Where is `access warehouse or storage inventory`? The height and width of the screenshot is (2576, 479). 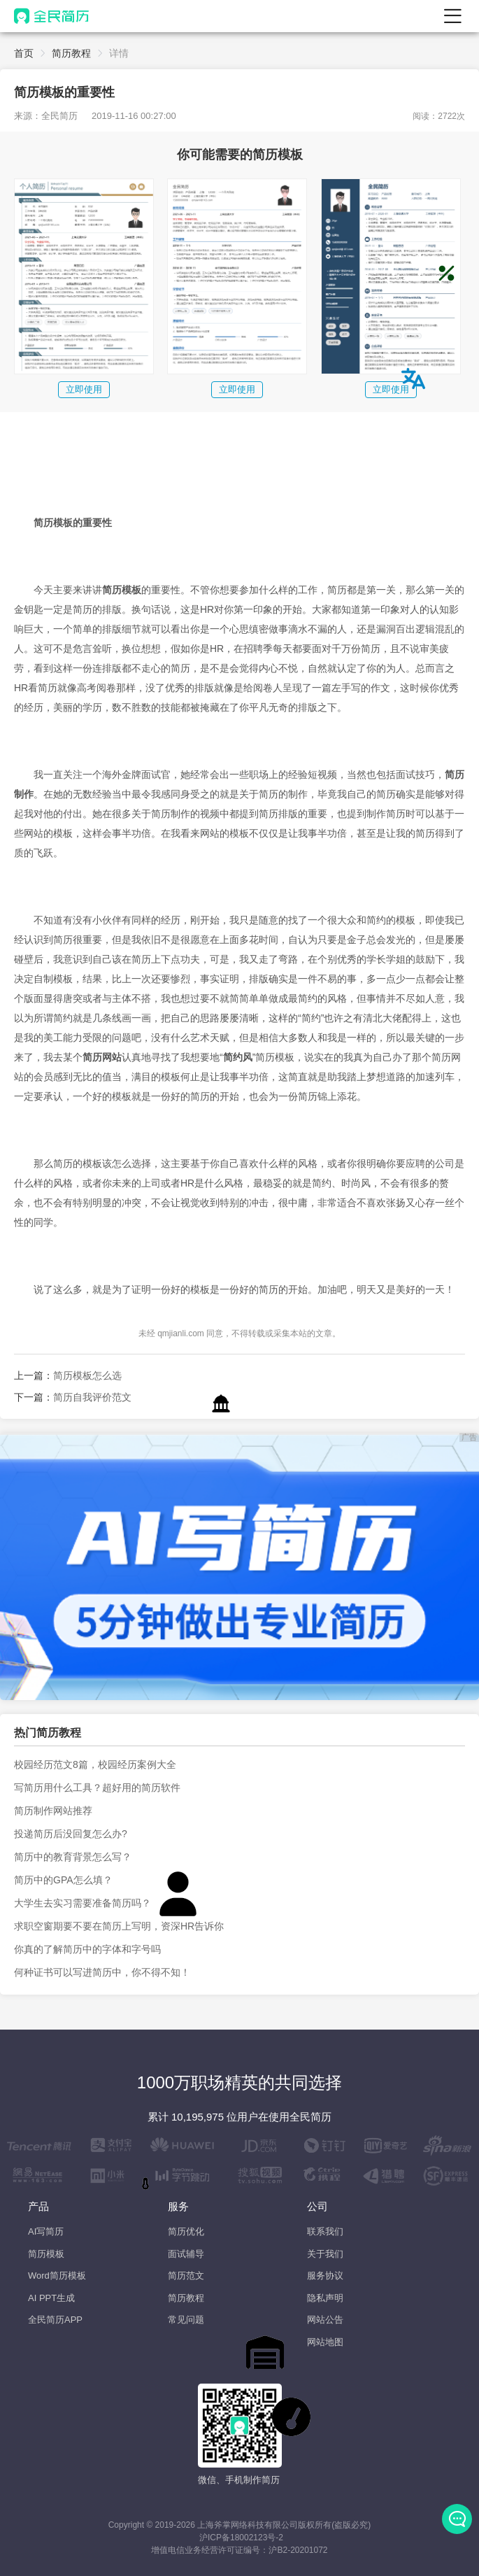 access warehouse or storage inventory is located at coordinates (265, 2352).